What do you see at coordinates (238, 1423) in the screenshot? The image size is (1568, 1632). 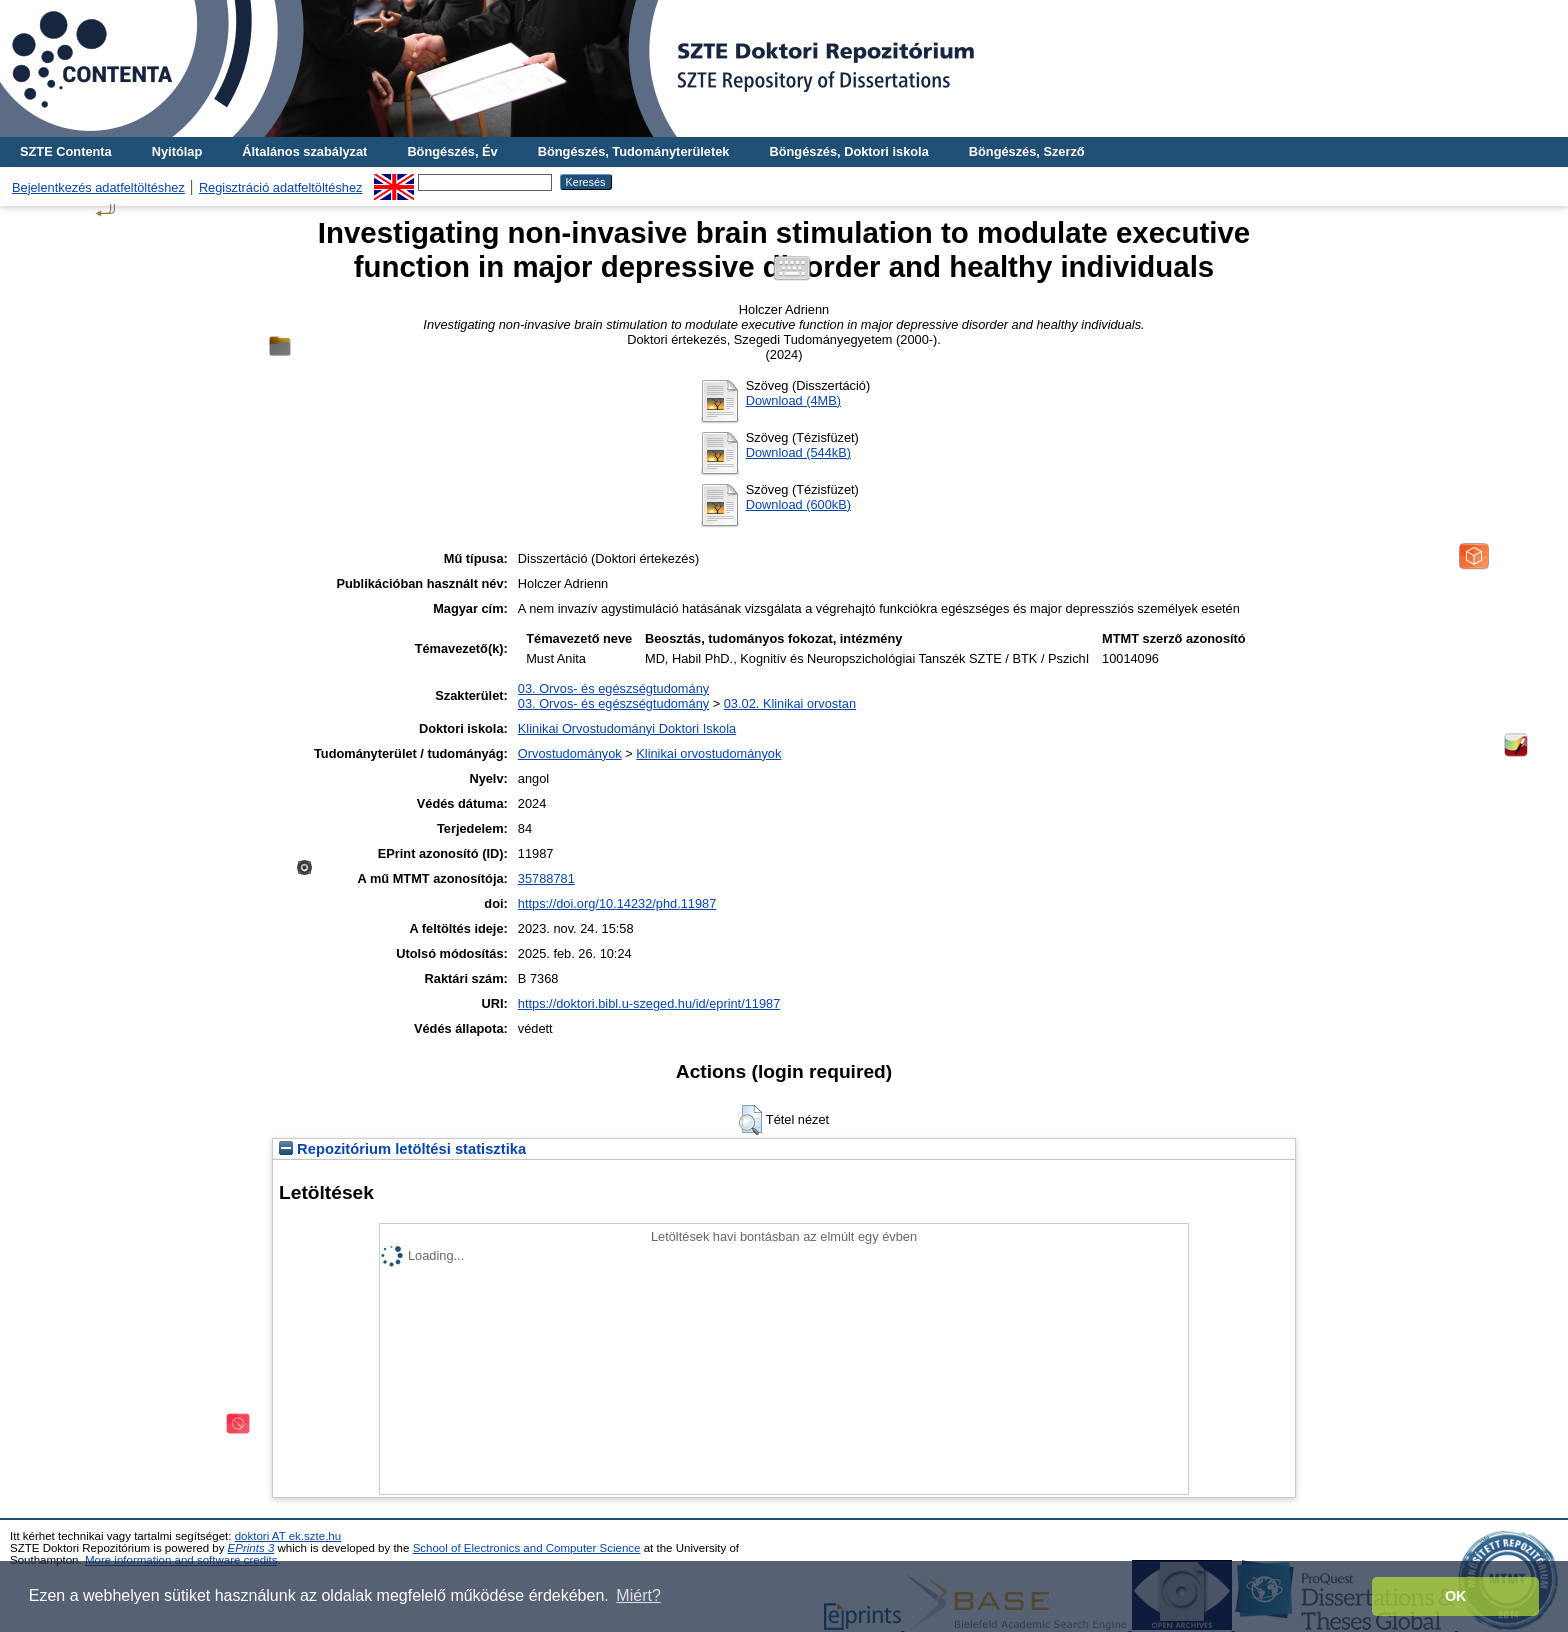 I see `indicates image failed to load` at bounding box center [238, 1423].